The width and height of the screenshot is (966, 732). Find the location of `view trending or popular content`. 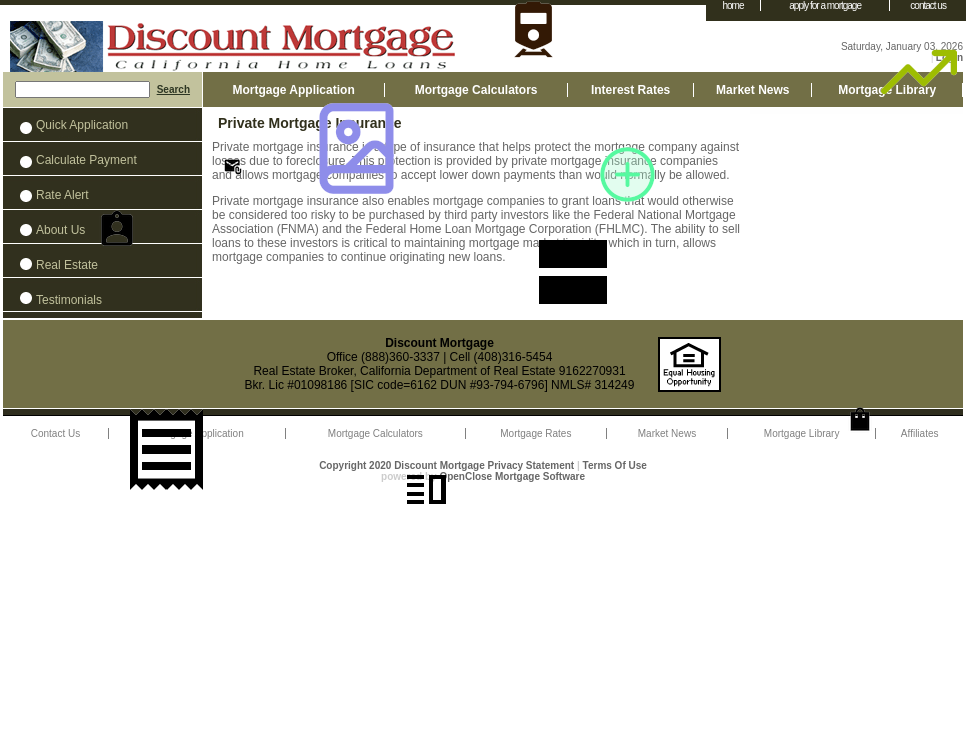

view trending or popular content is located at coordinates (919, 72).